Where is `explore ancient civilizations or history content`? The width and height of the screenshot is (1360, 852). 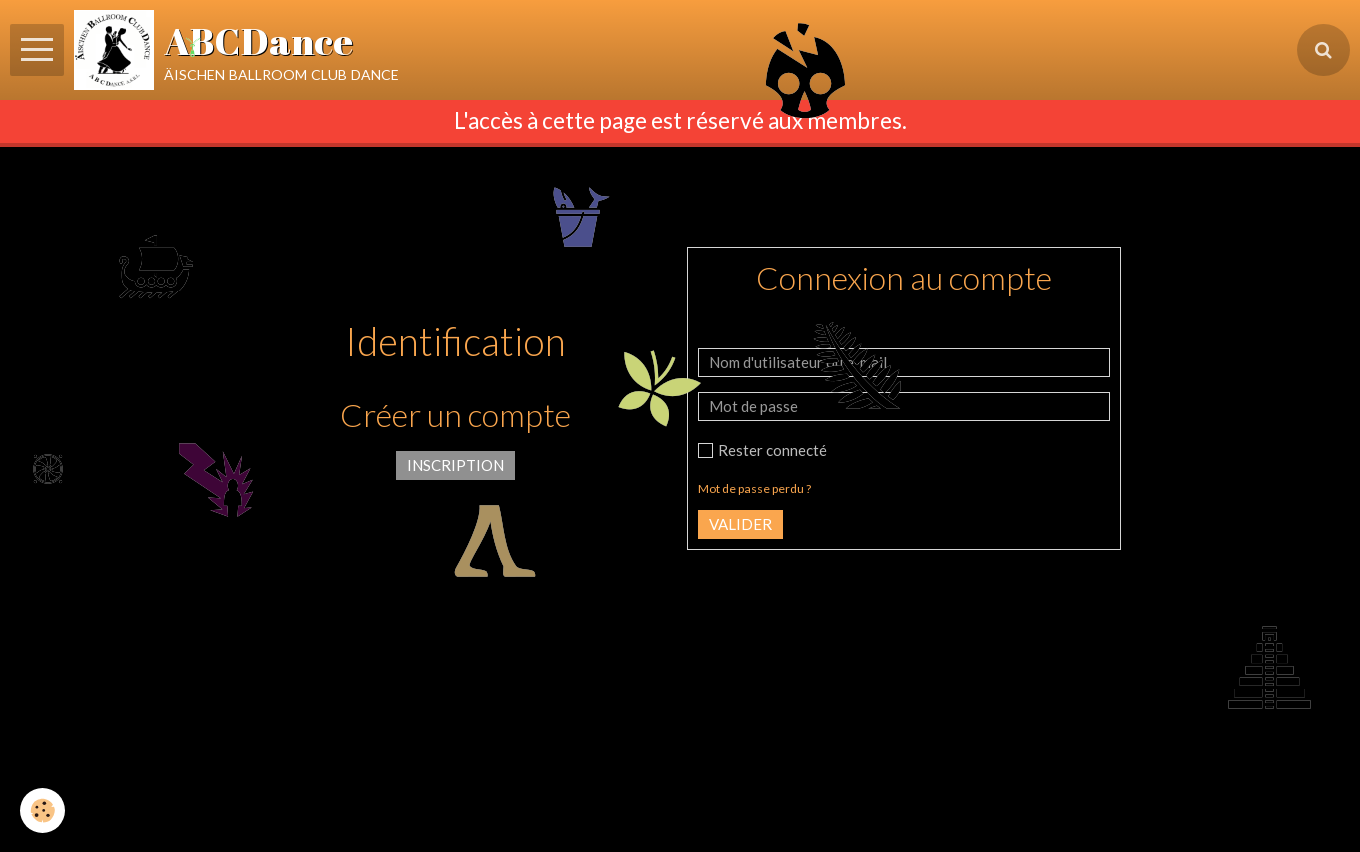
explore ancient civilizations or history content is located at coordinates (1269, 667).